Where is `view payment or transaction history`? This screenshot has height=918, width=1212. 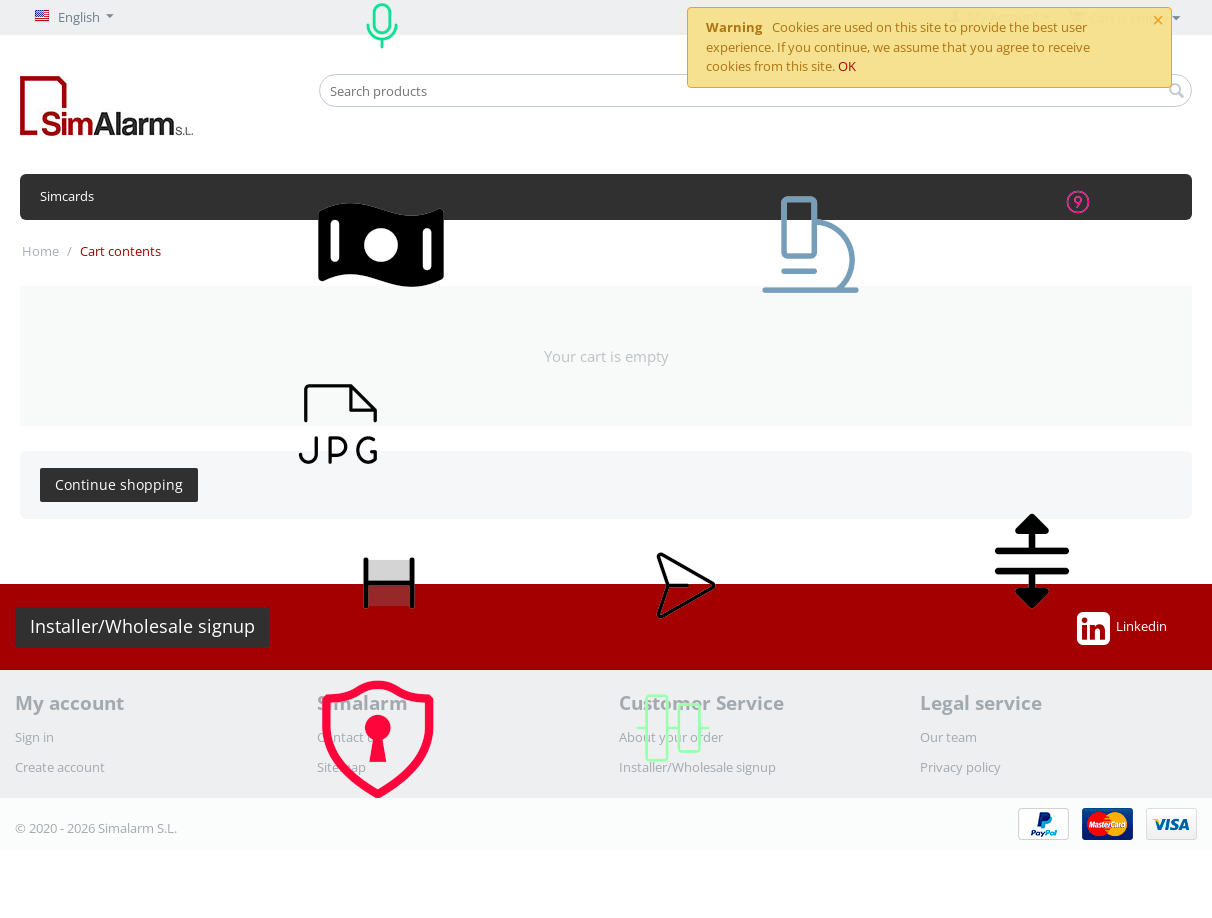 view payment or transaction history is located at coordinates (381, 245).